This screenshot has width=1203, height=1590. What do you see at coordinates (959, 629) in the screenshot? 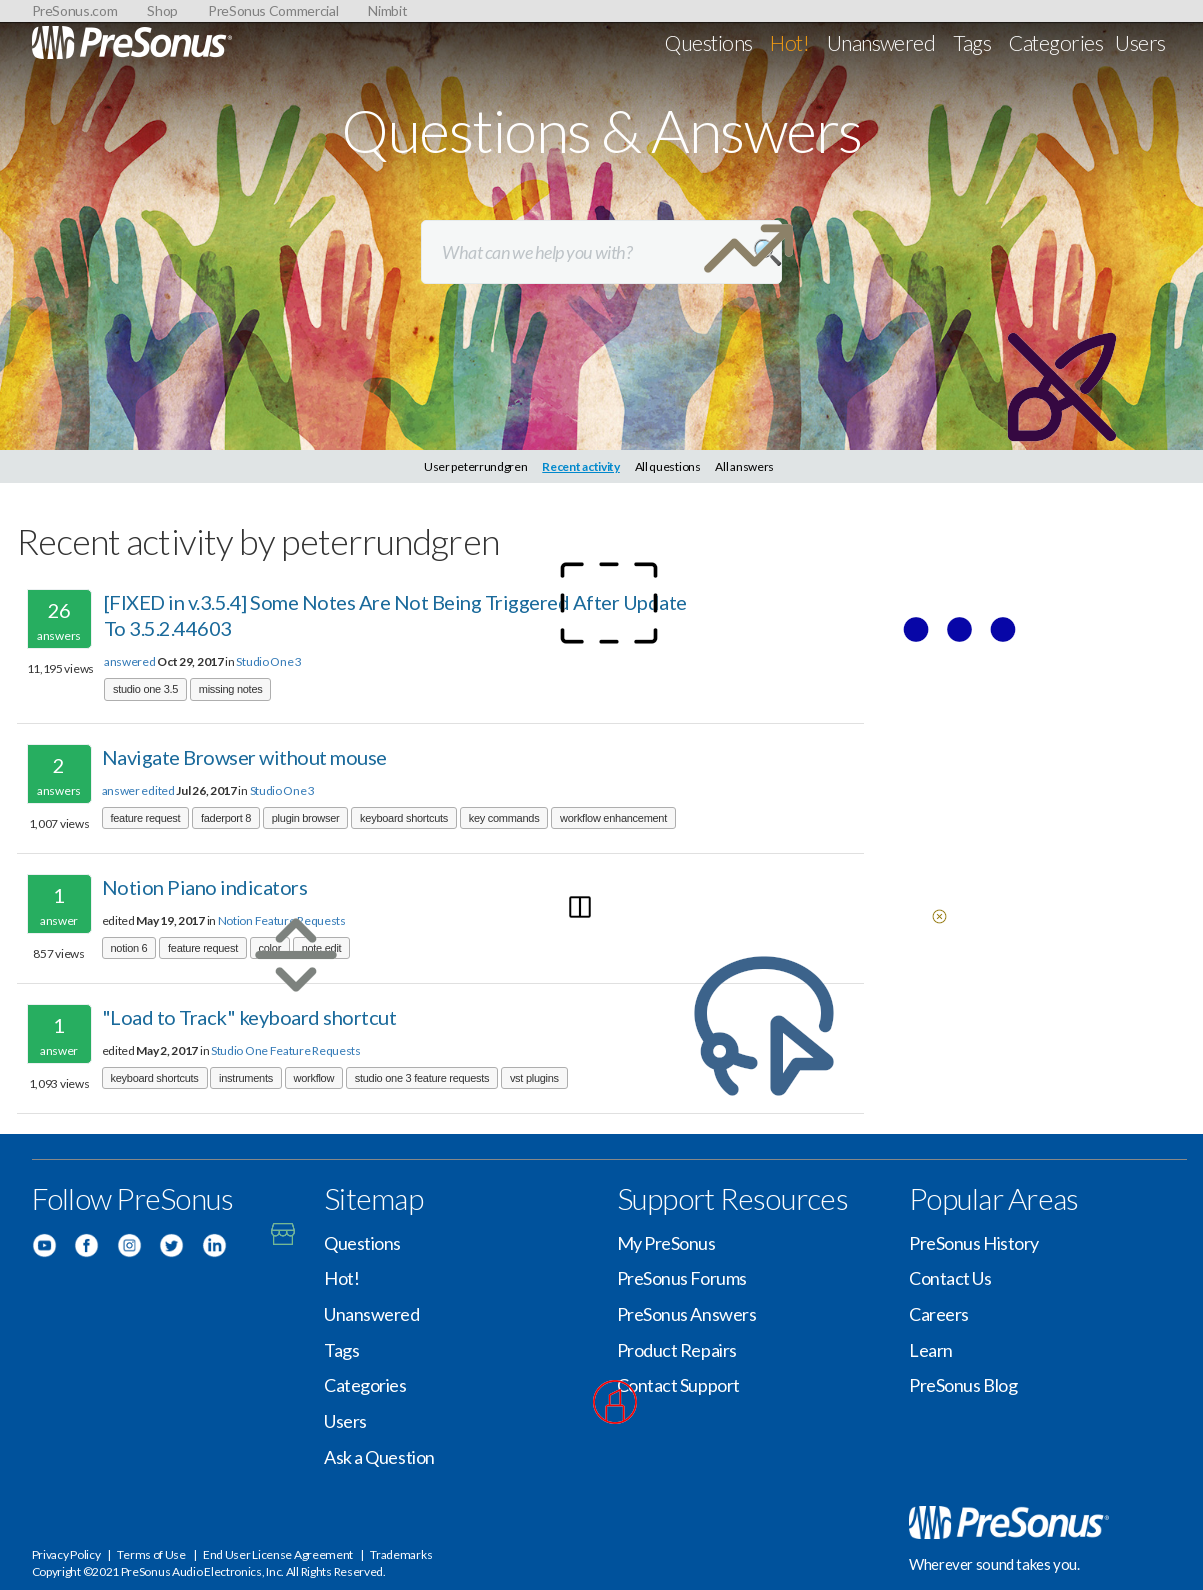
I see `access more options or actions` at bounding box center [959, 629].